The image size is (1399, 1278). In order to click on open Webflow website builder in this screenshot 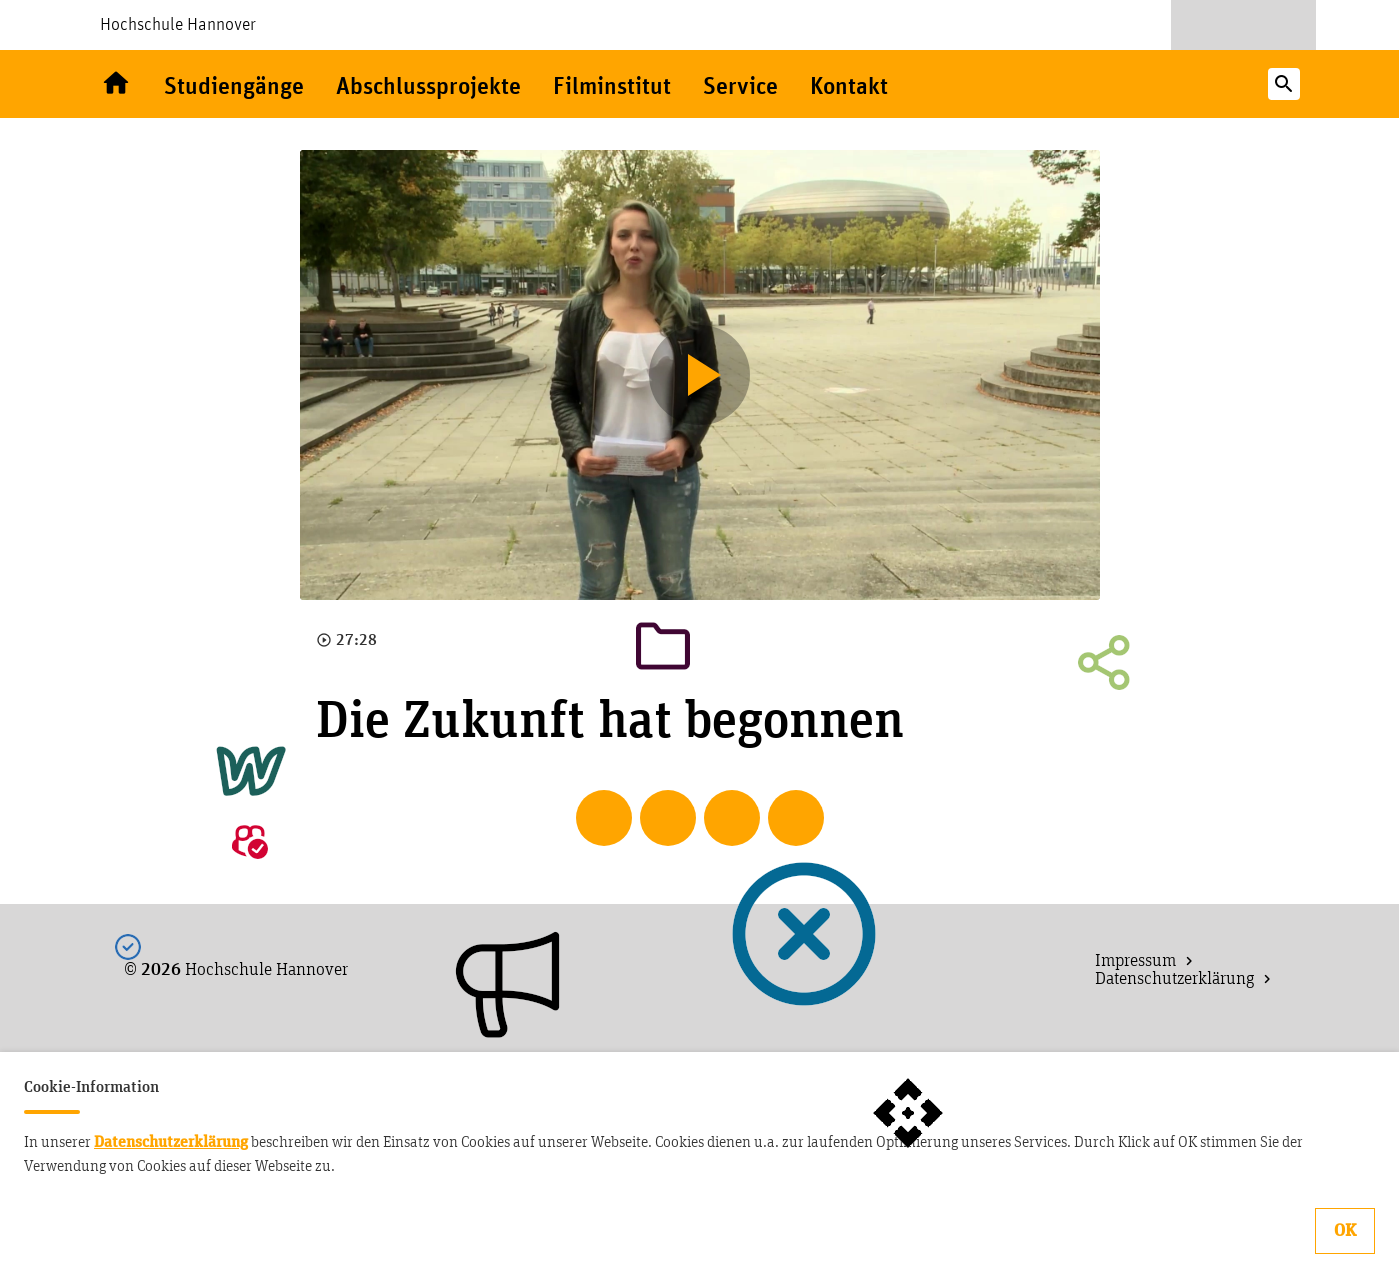, I will do `click(249, 769)`.